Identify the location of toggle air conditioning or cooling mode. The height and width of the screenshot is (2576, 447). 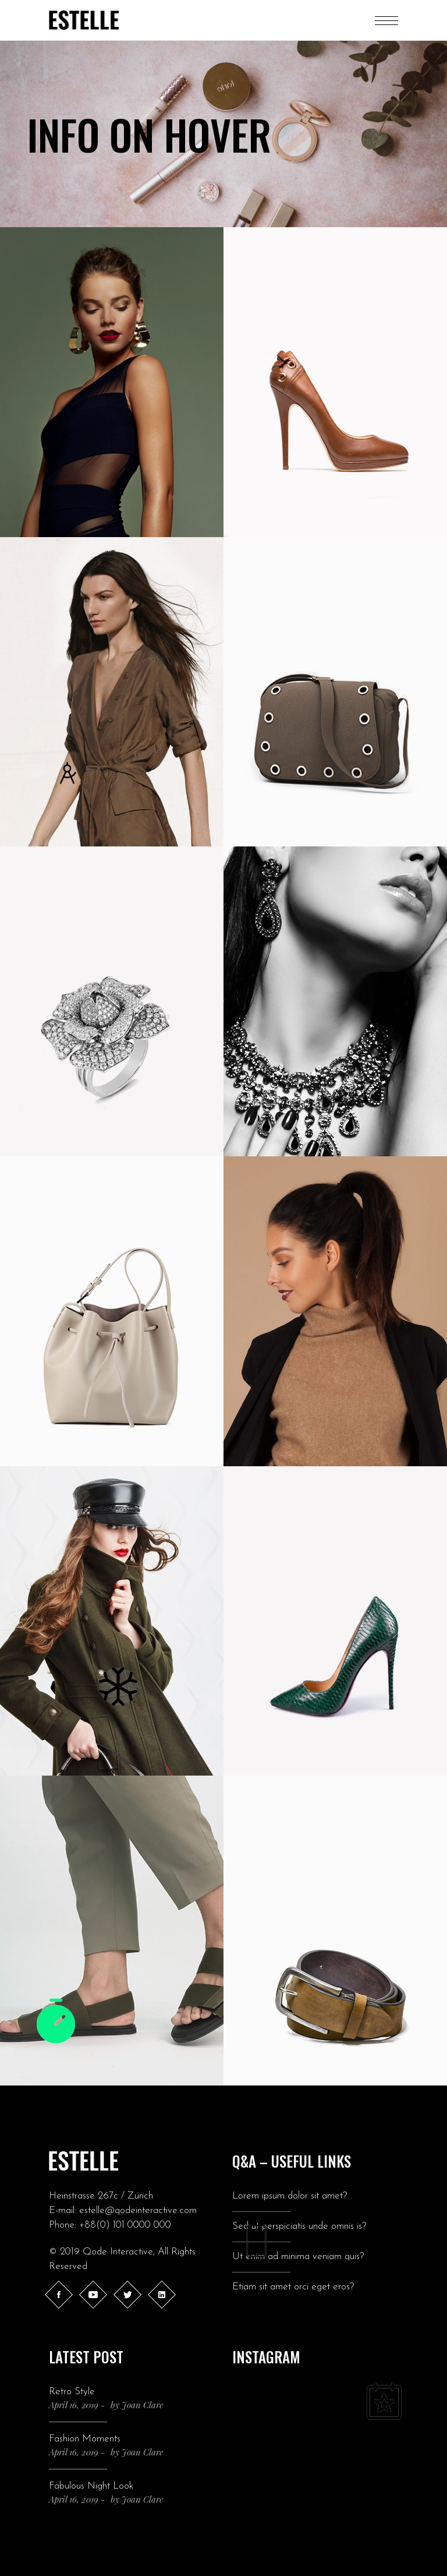
(118, 1686).